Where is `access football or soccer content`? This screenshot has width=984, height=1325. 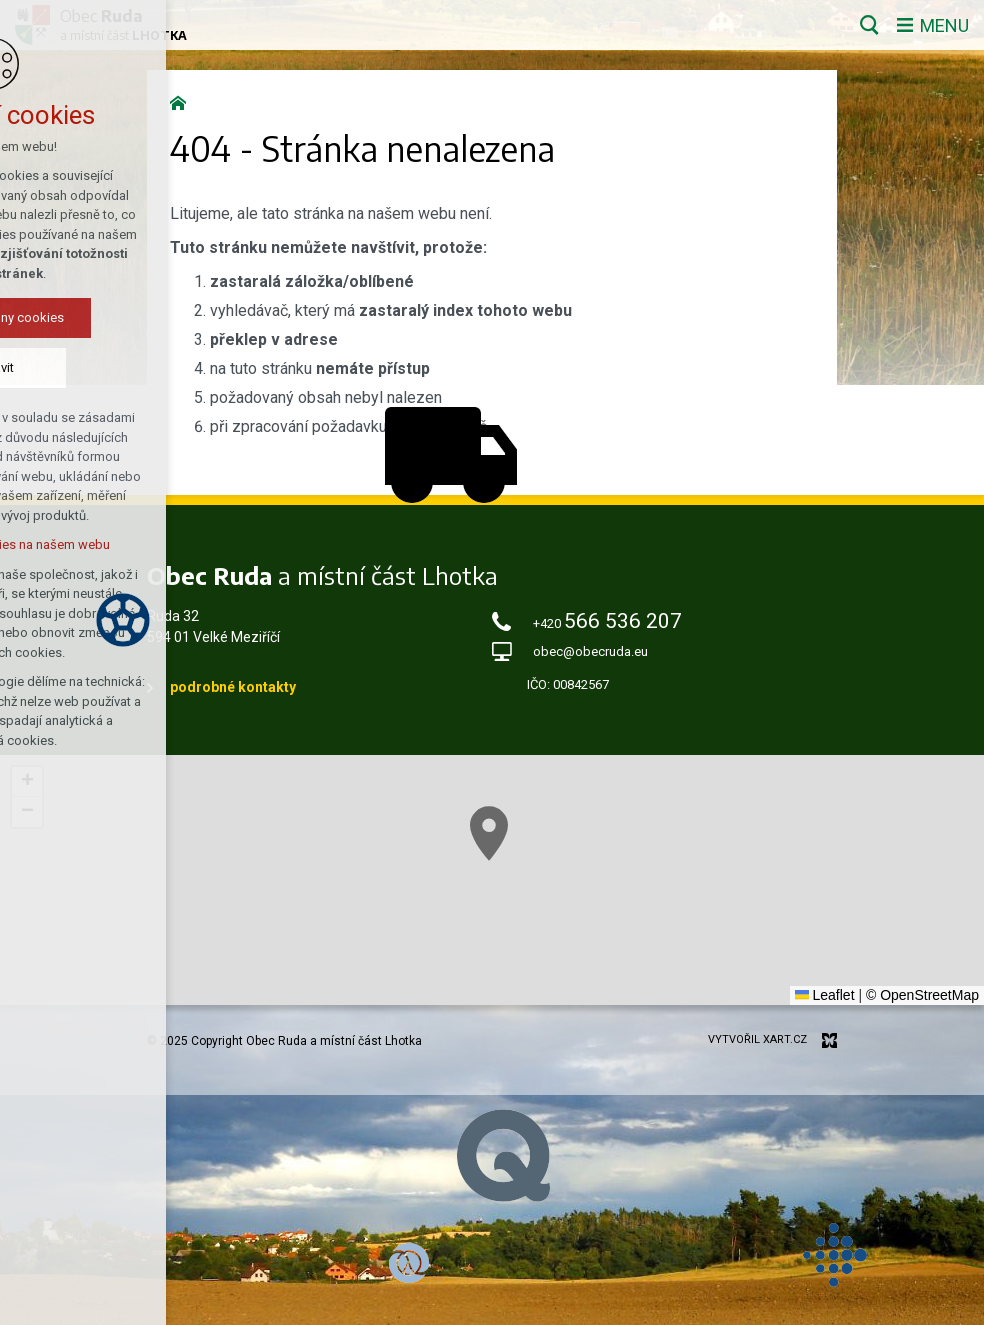 access football or soccer content is located at coordinates (123, 620).